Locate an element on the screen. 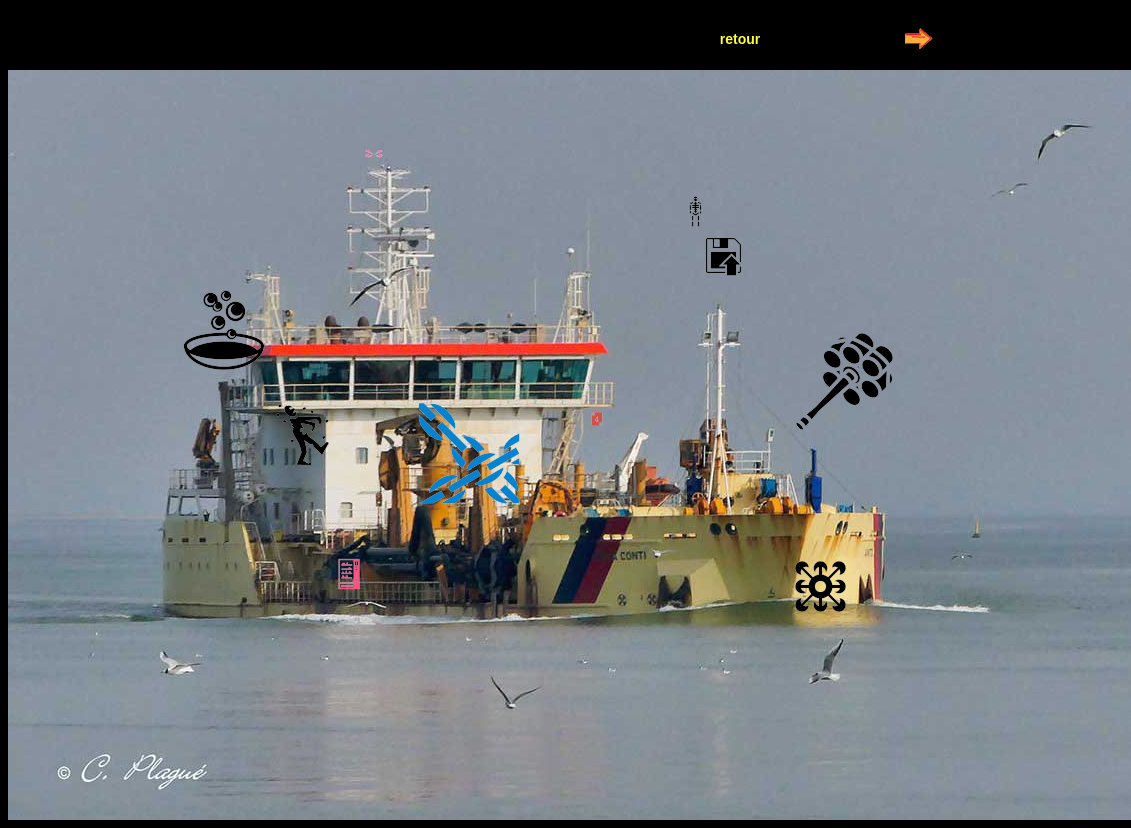 This screenshot has width=1131, height=828. indicates a linked or connected status is located at coordinates (469, 453).